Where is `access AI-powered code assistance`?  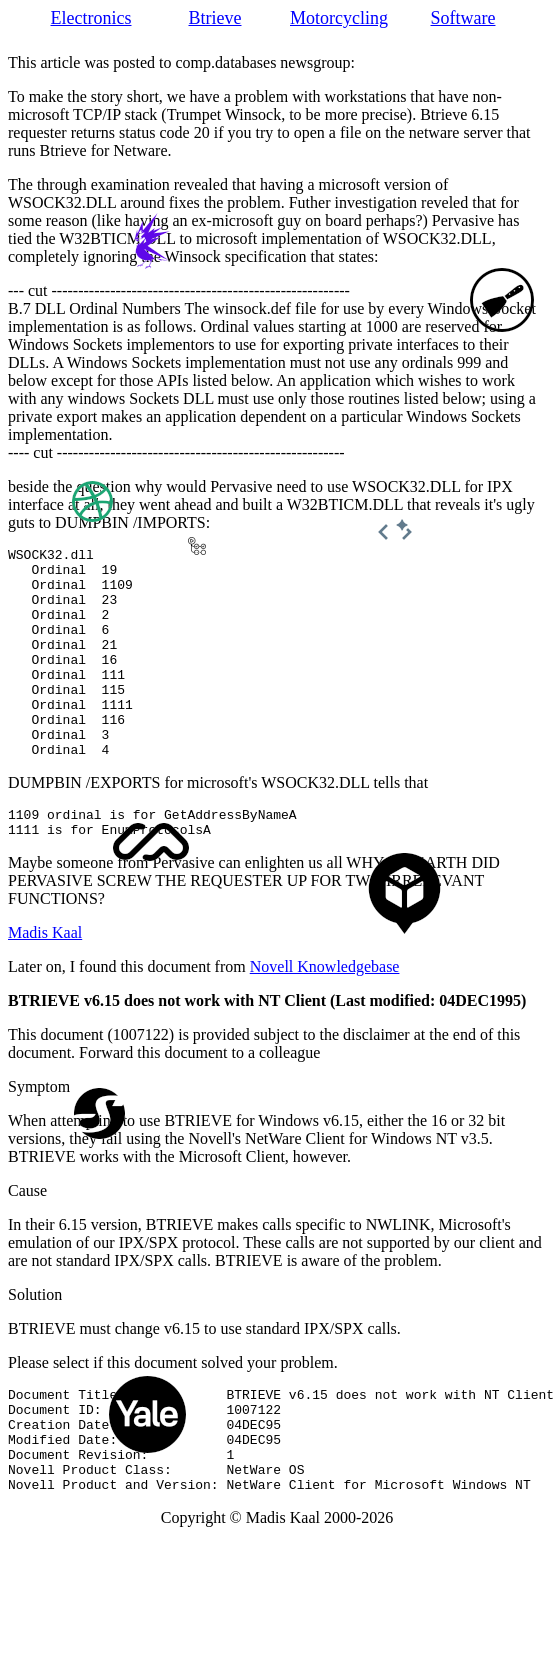 access AI-powered code assistance is located at coordinates (395, 532).